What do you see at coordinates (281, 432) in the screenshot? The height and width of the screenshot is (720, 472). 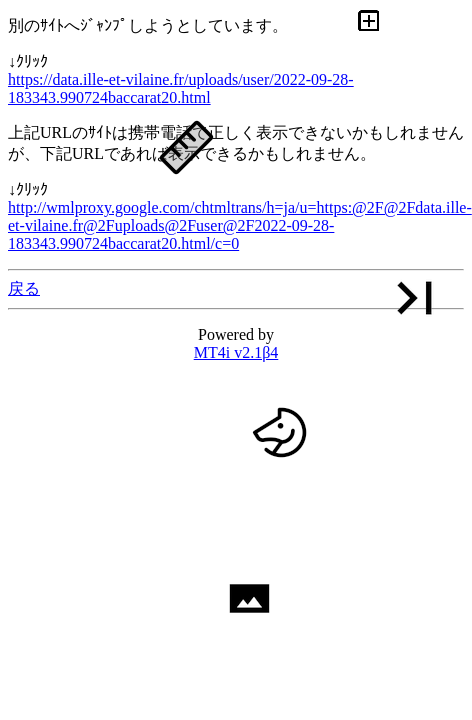 I see `access equestrian or horse-related content` at bounding box center [281, 432].